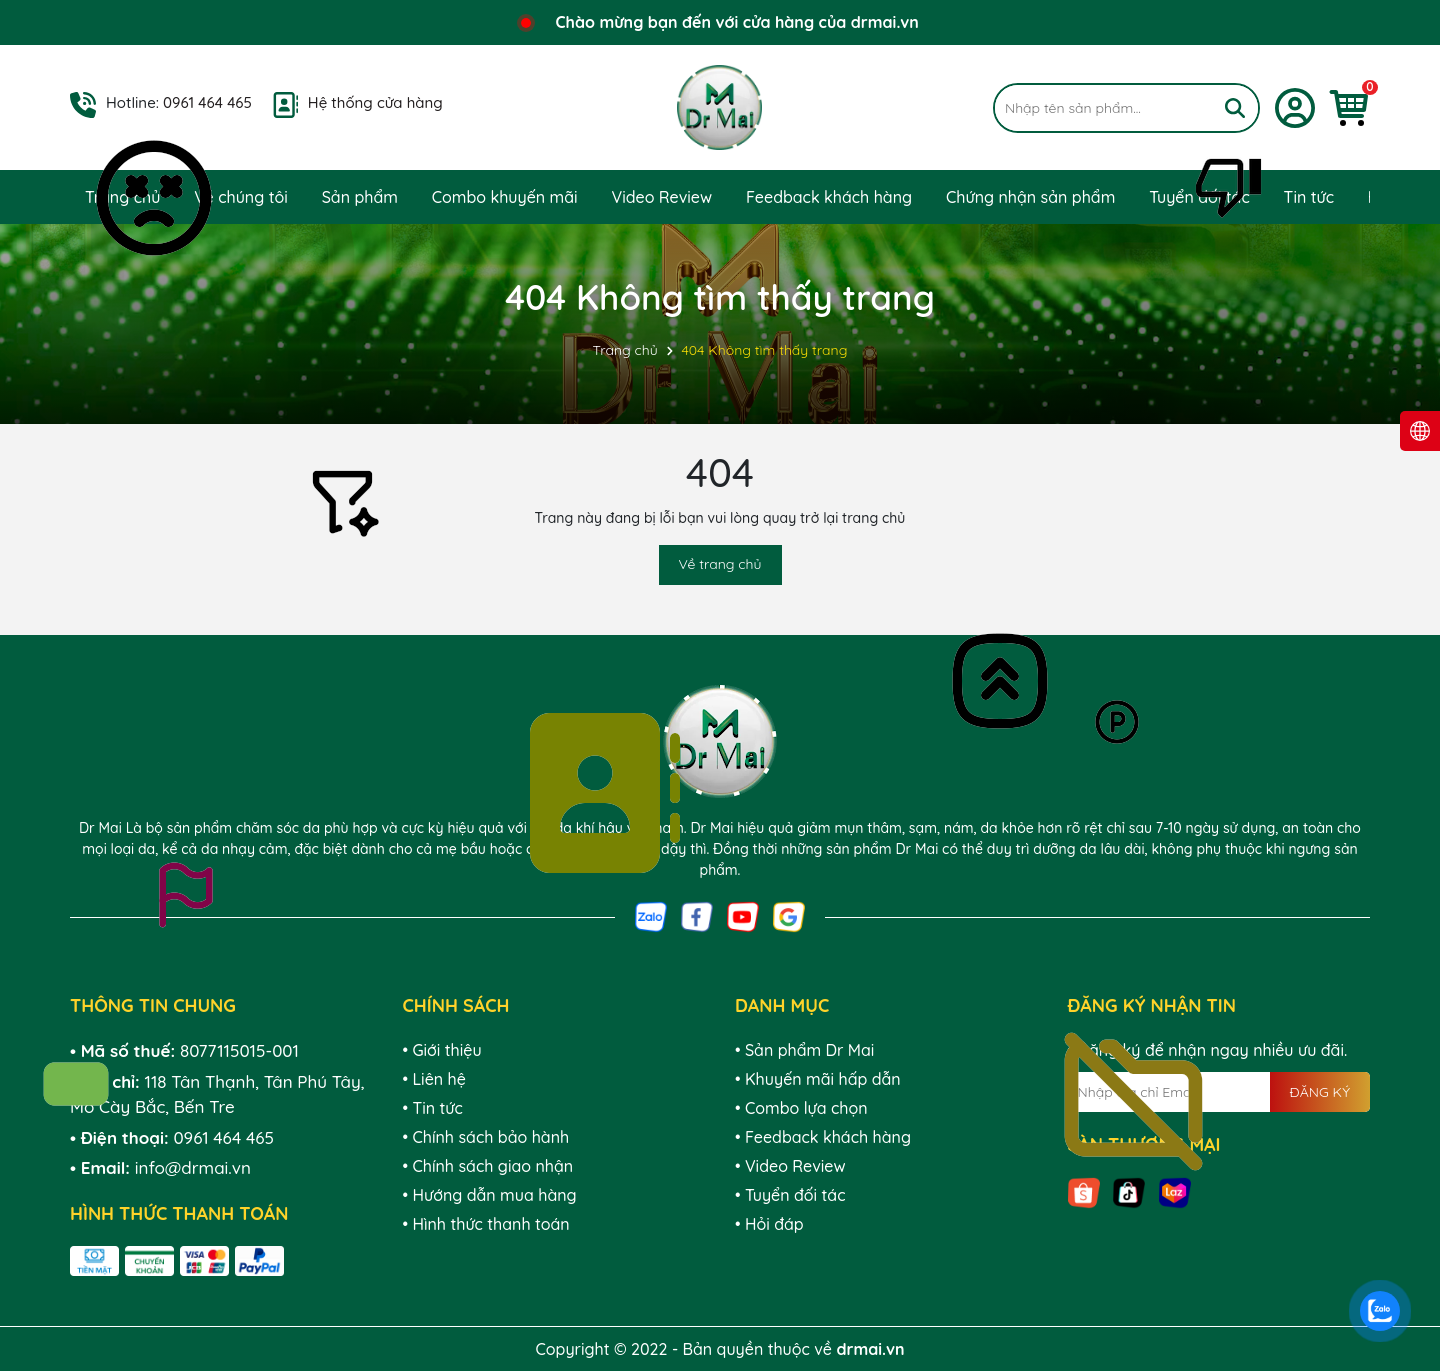 Image resolution: width=1440 pixels, height=1371 pixels. I want to click on flag or bookmark an item for later, so click(186, 894).